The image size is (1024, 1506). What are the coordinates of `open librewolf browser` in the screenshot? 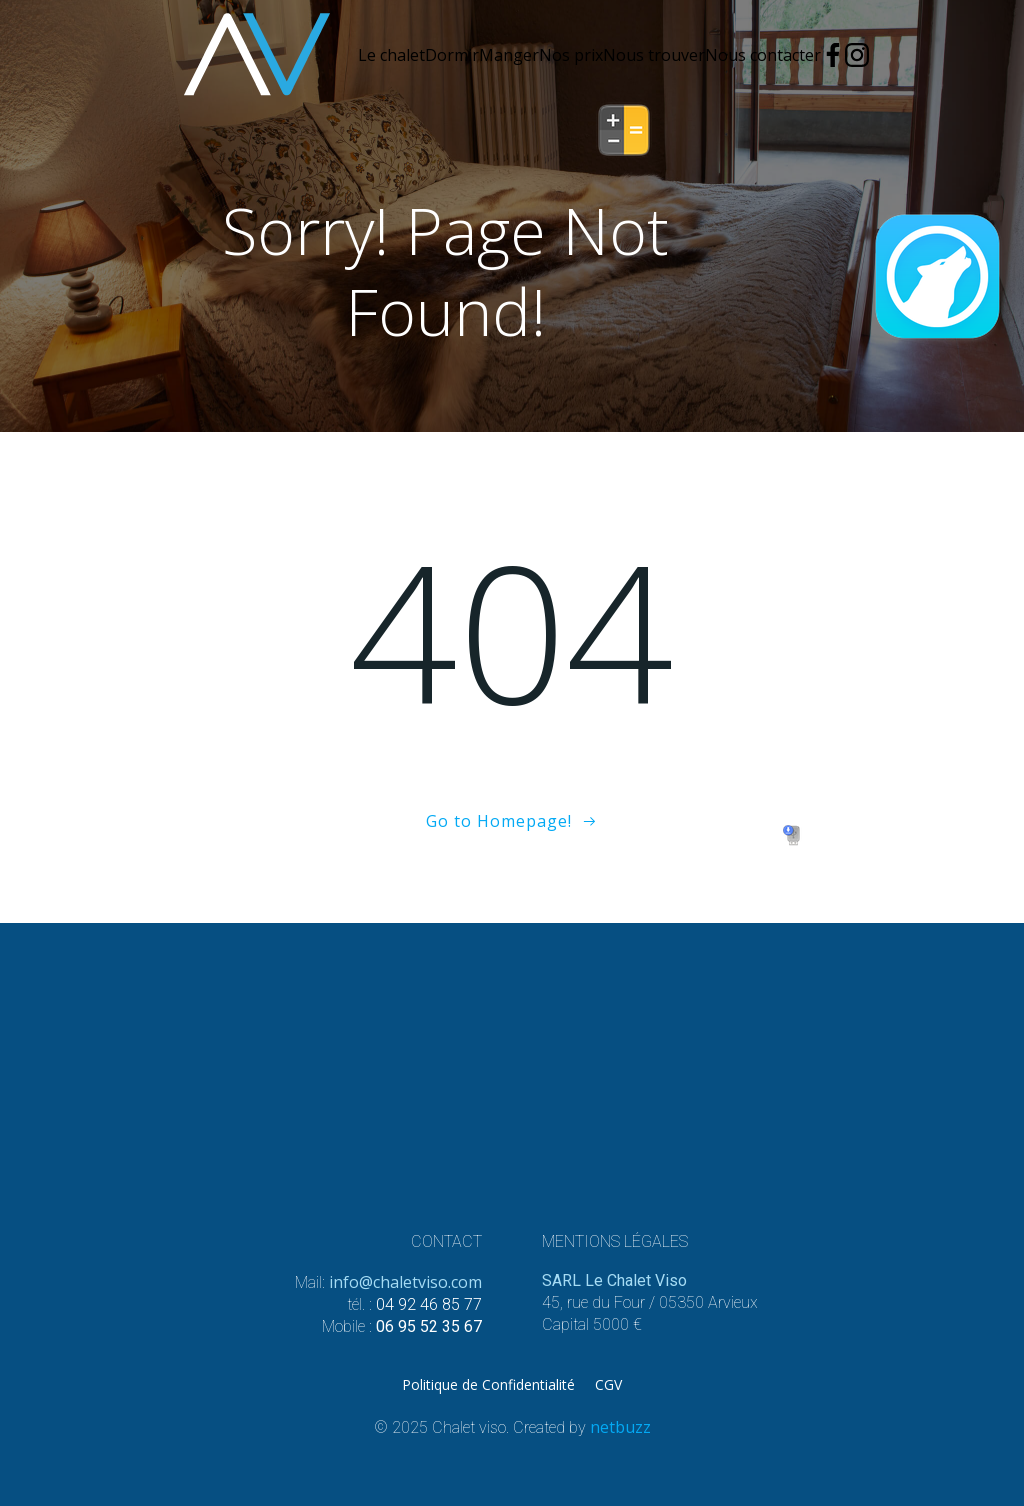 It's located at (937, 276).